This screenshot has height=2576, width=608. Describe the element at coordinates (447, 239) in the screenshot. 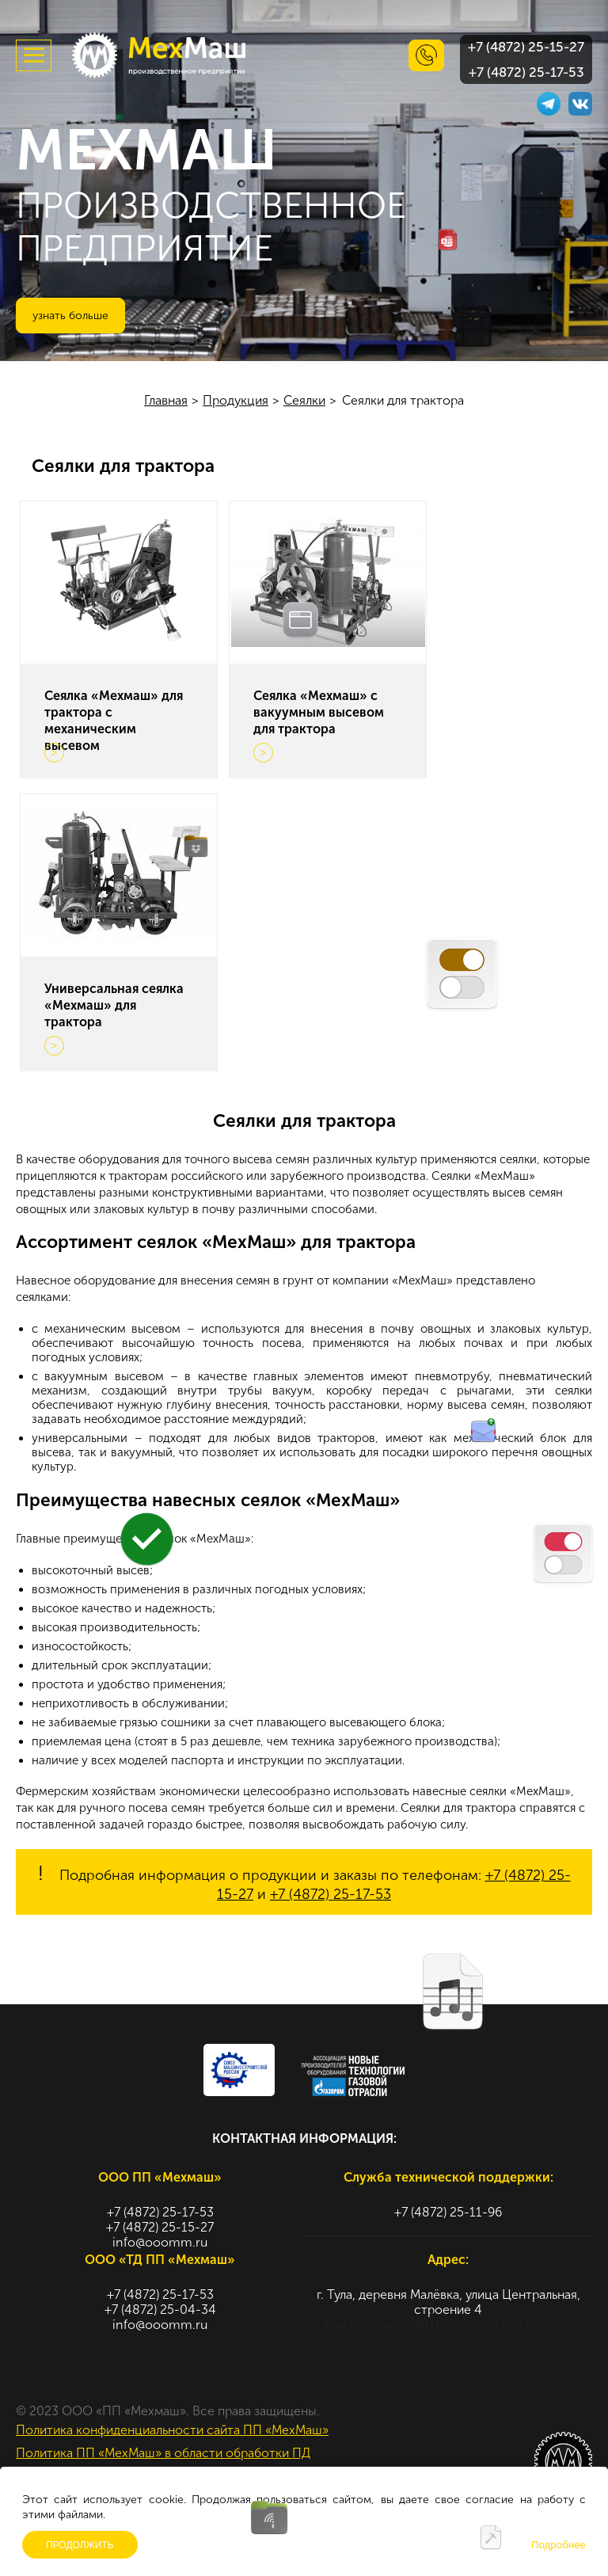

I see `microsoft access database file` at that location.